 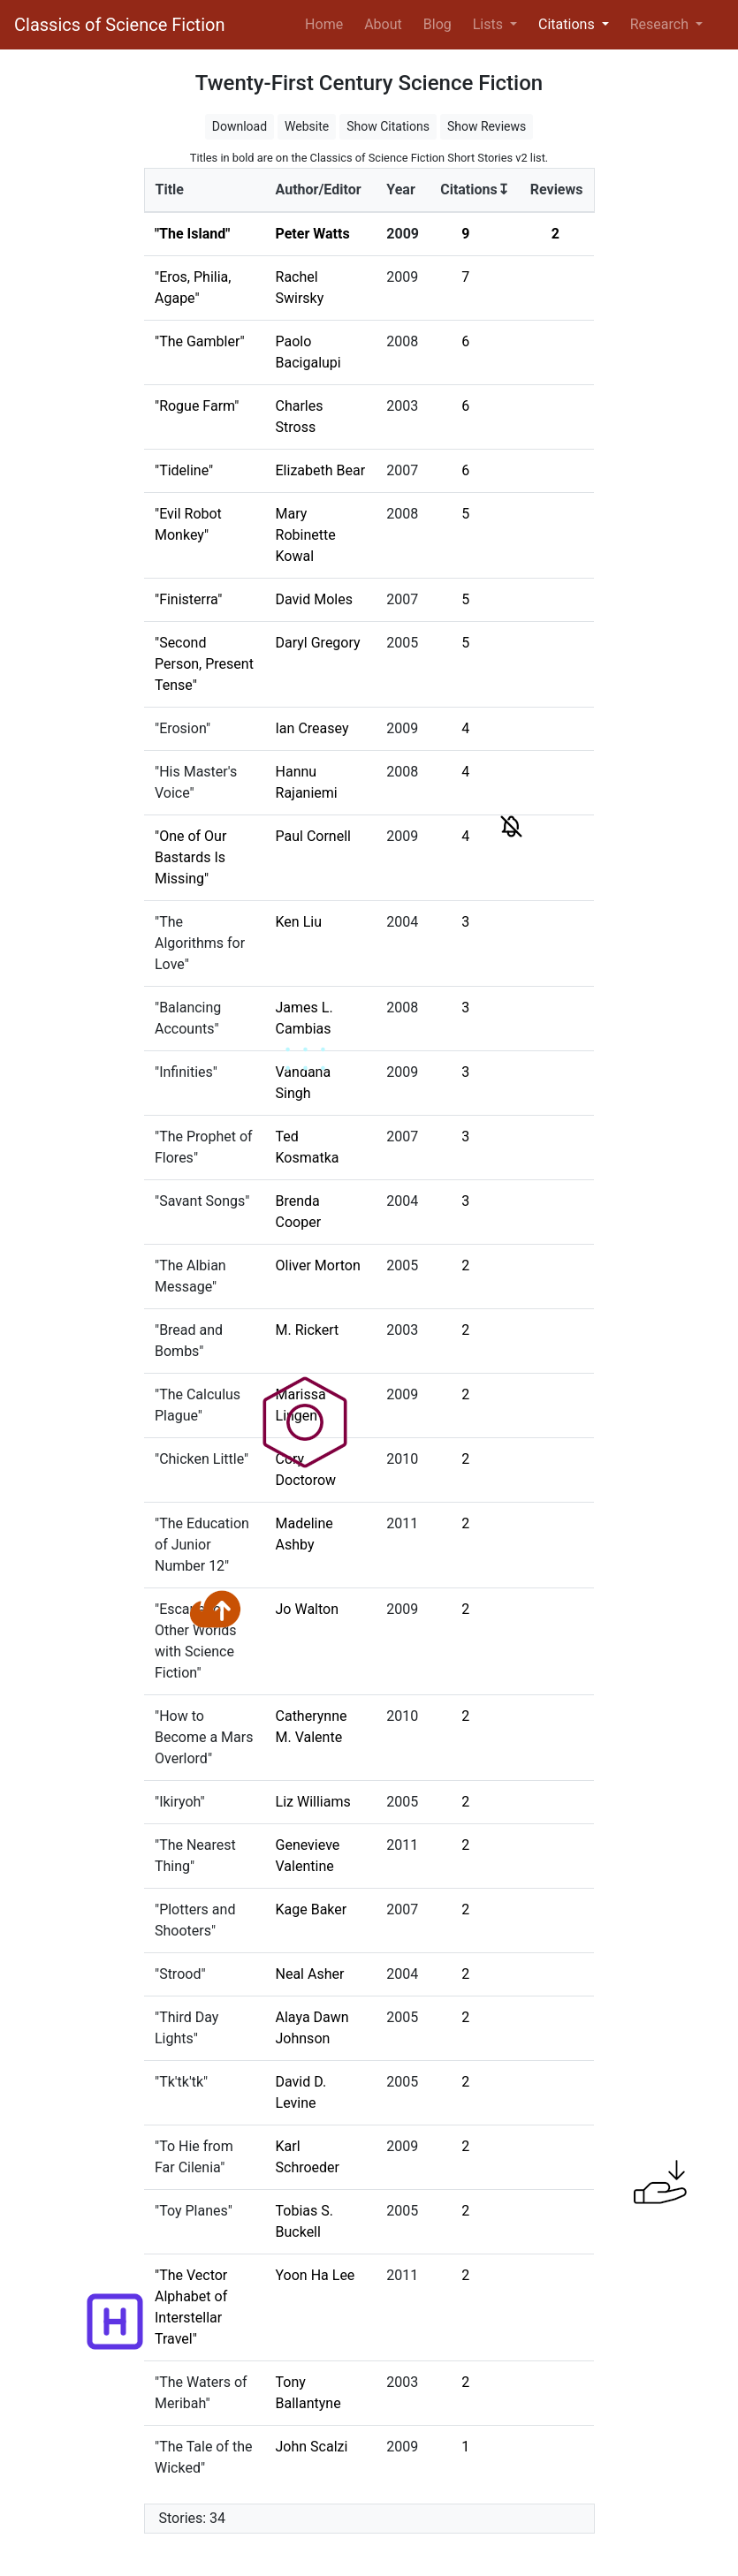 What do you see at coordinates (115, 2322) in the screenshot?
I see `indicates a helicopter landing zone or helipad` at bounding box center [115, 2322].